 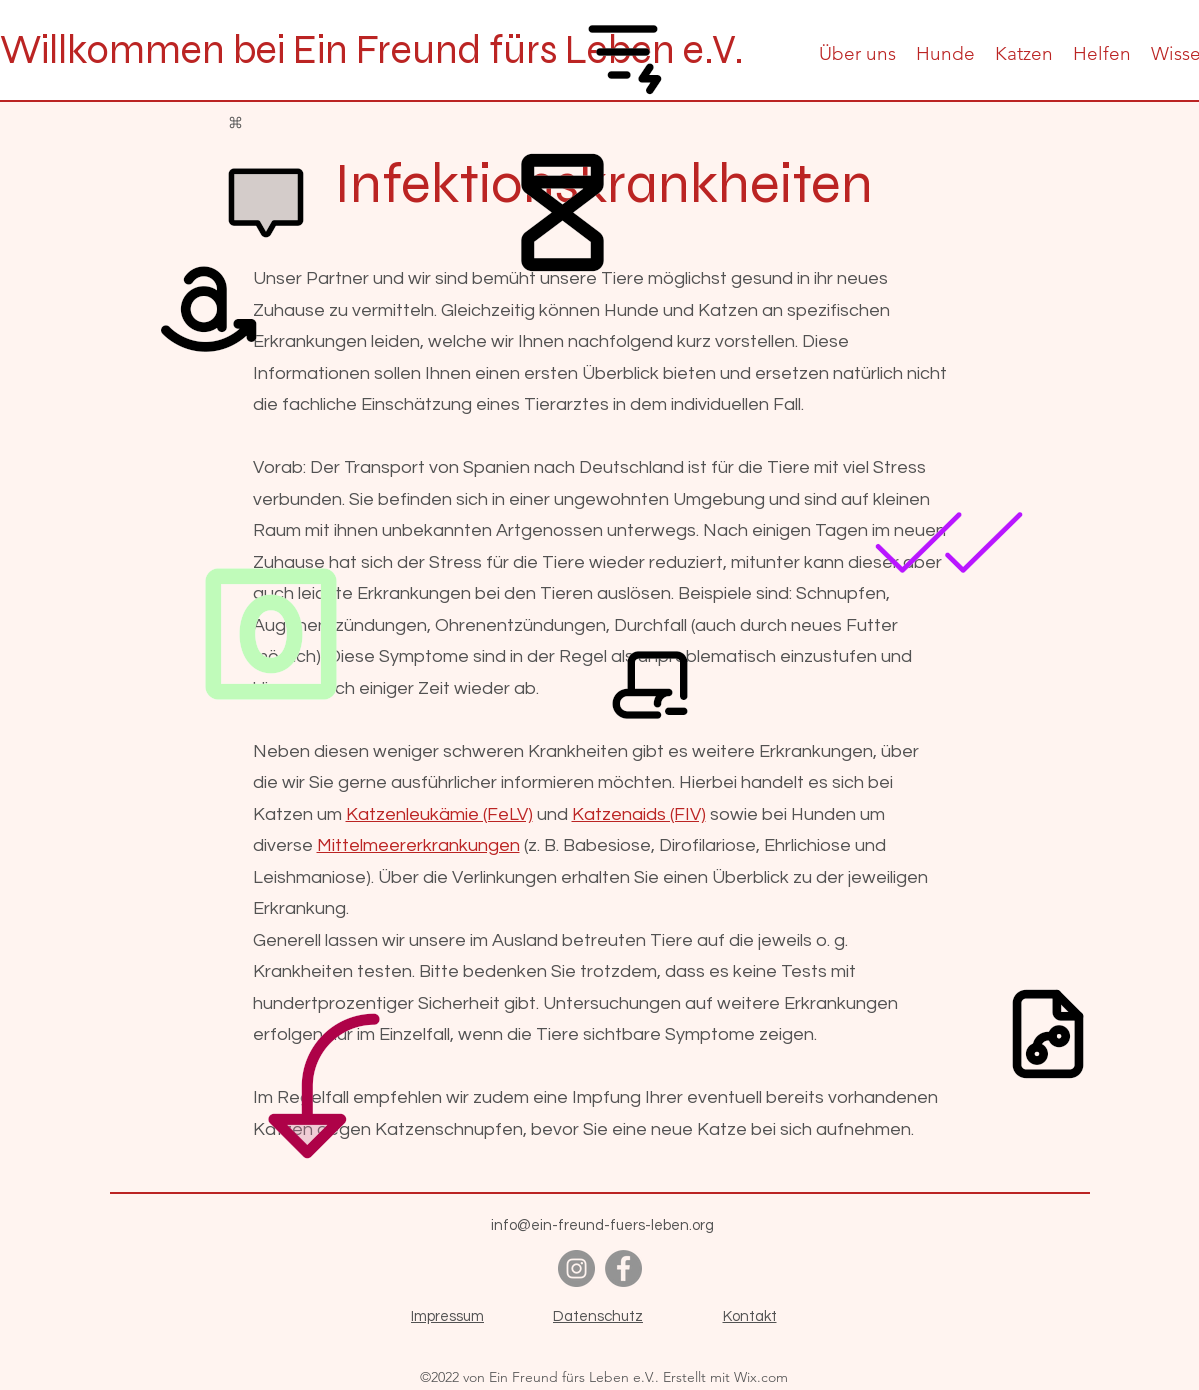 I want to click on indicates multiple items selected or completed, so click(x=949, y=545).